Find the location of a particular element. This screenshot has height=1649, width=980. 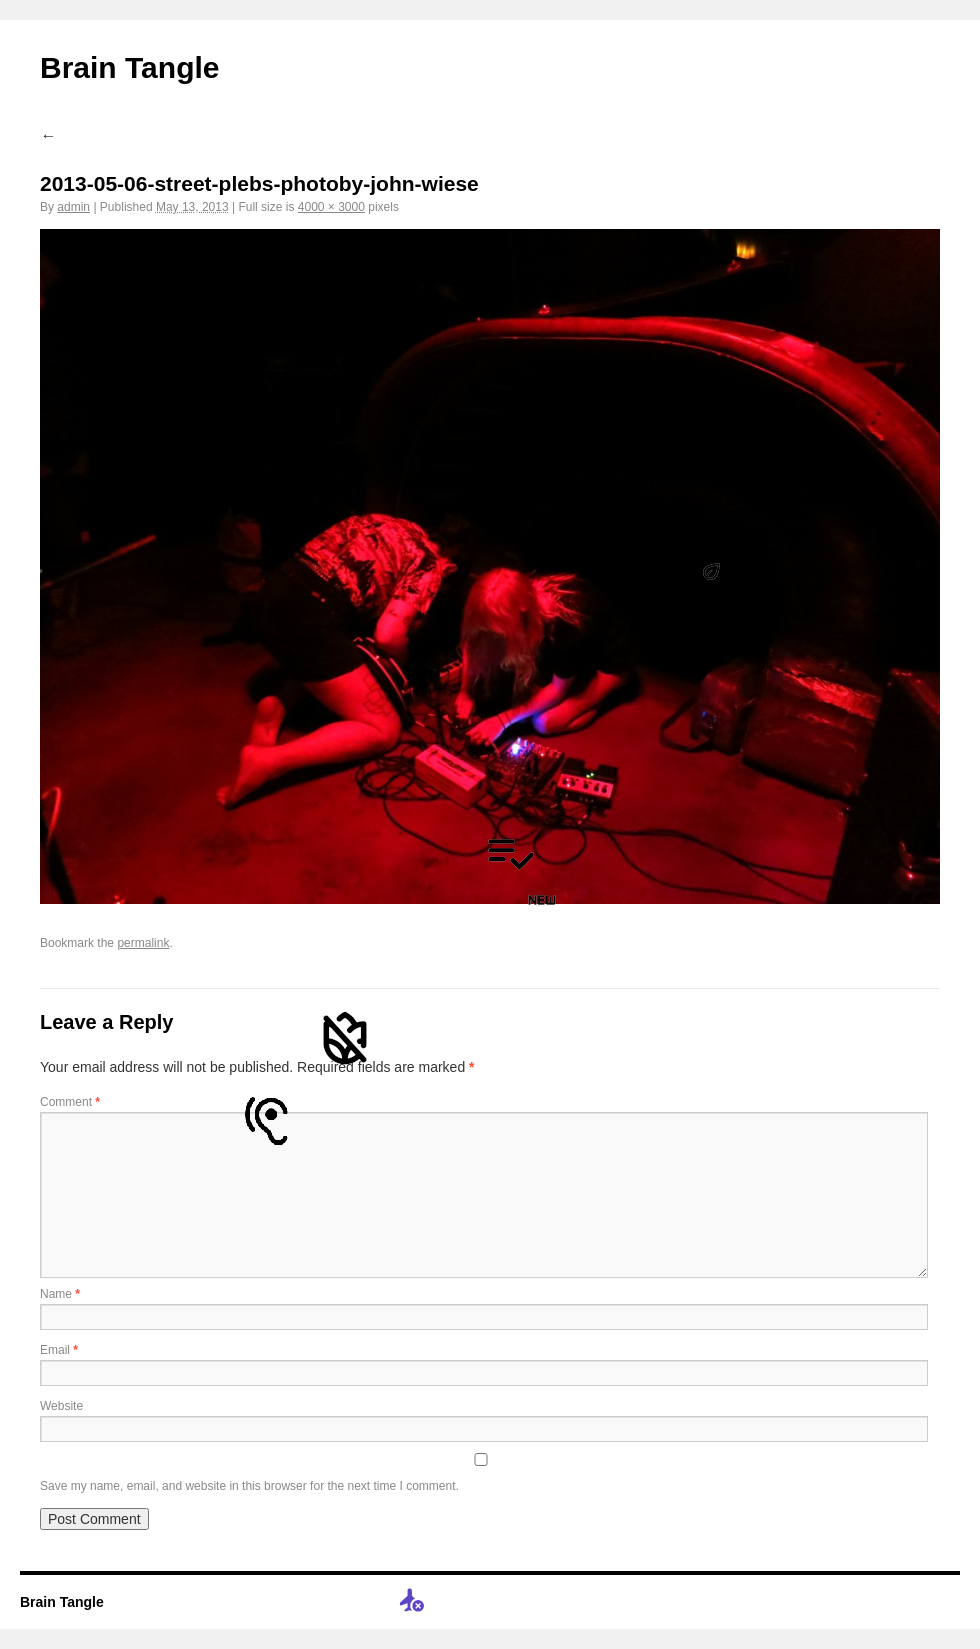

enable eco-friendly or power-saving mode is located at coordinates (711, 571).